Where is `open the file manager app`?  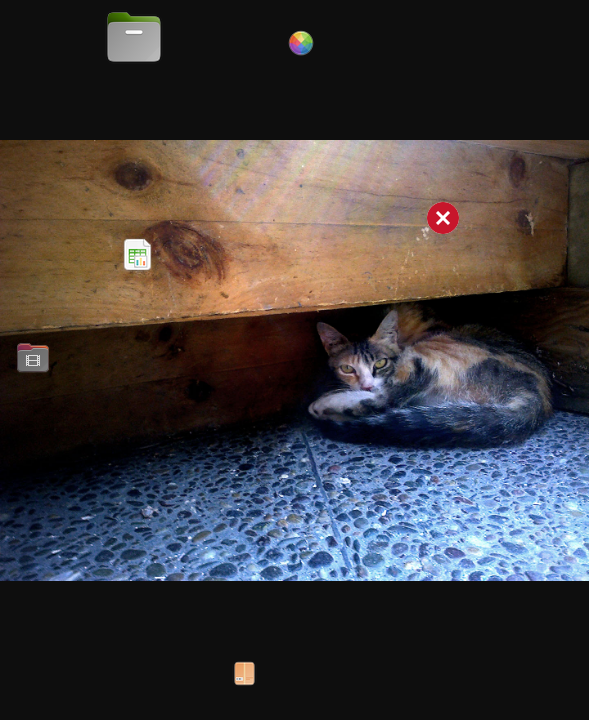
open the file manager app is located at coordinates (134, 37).